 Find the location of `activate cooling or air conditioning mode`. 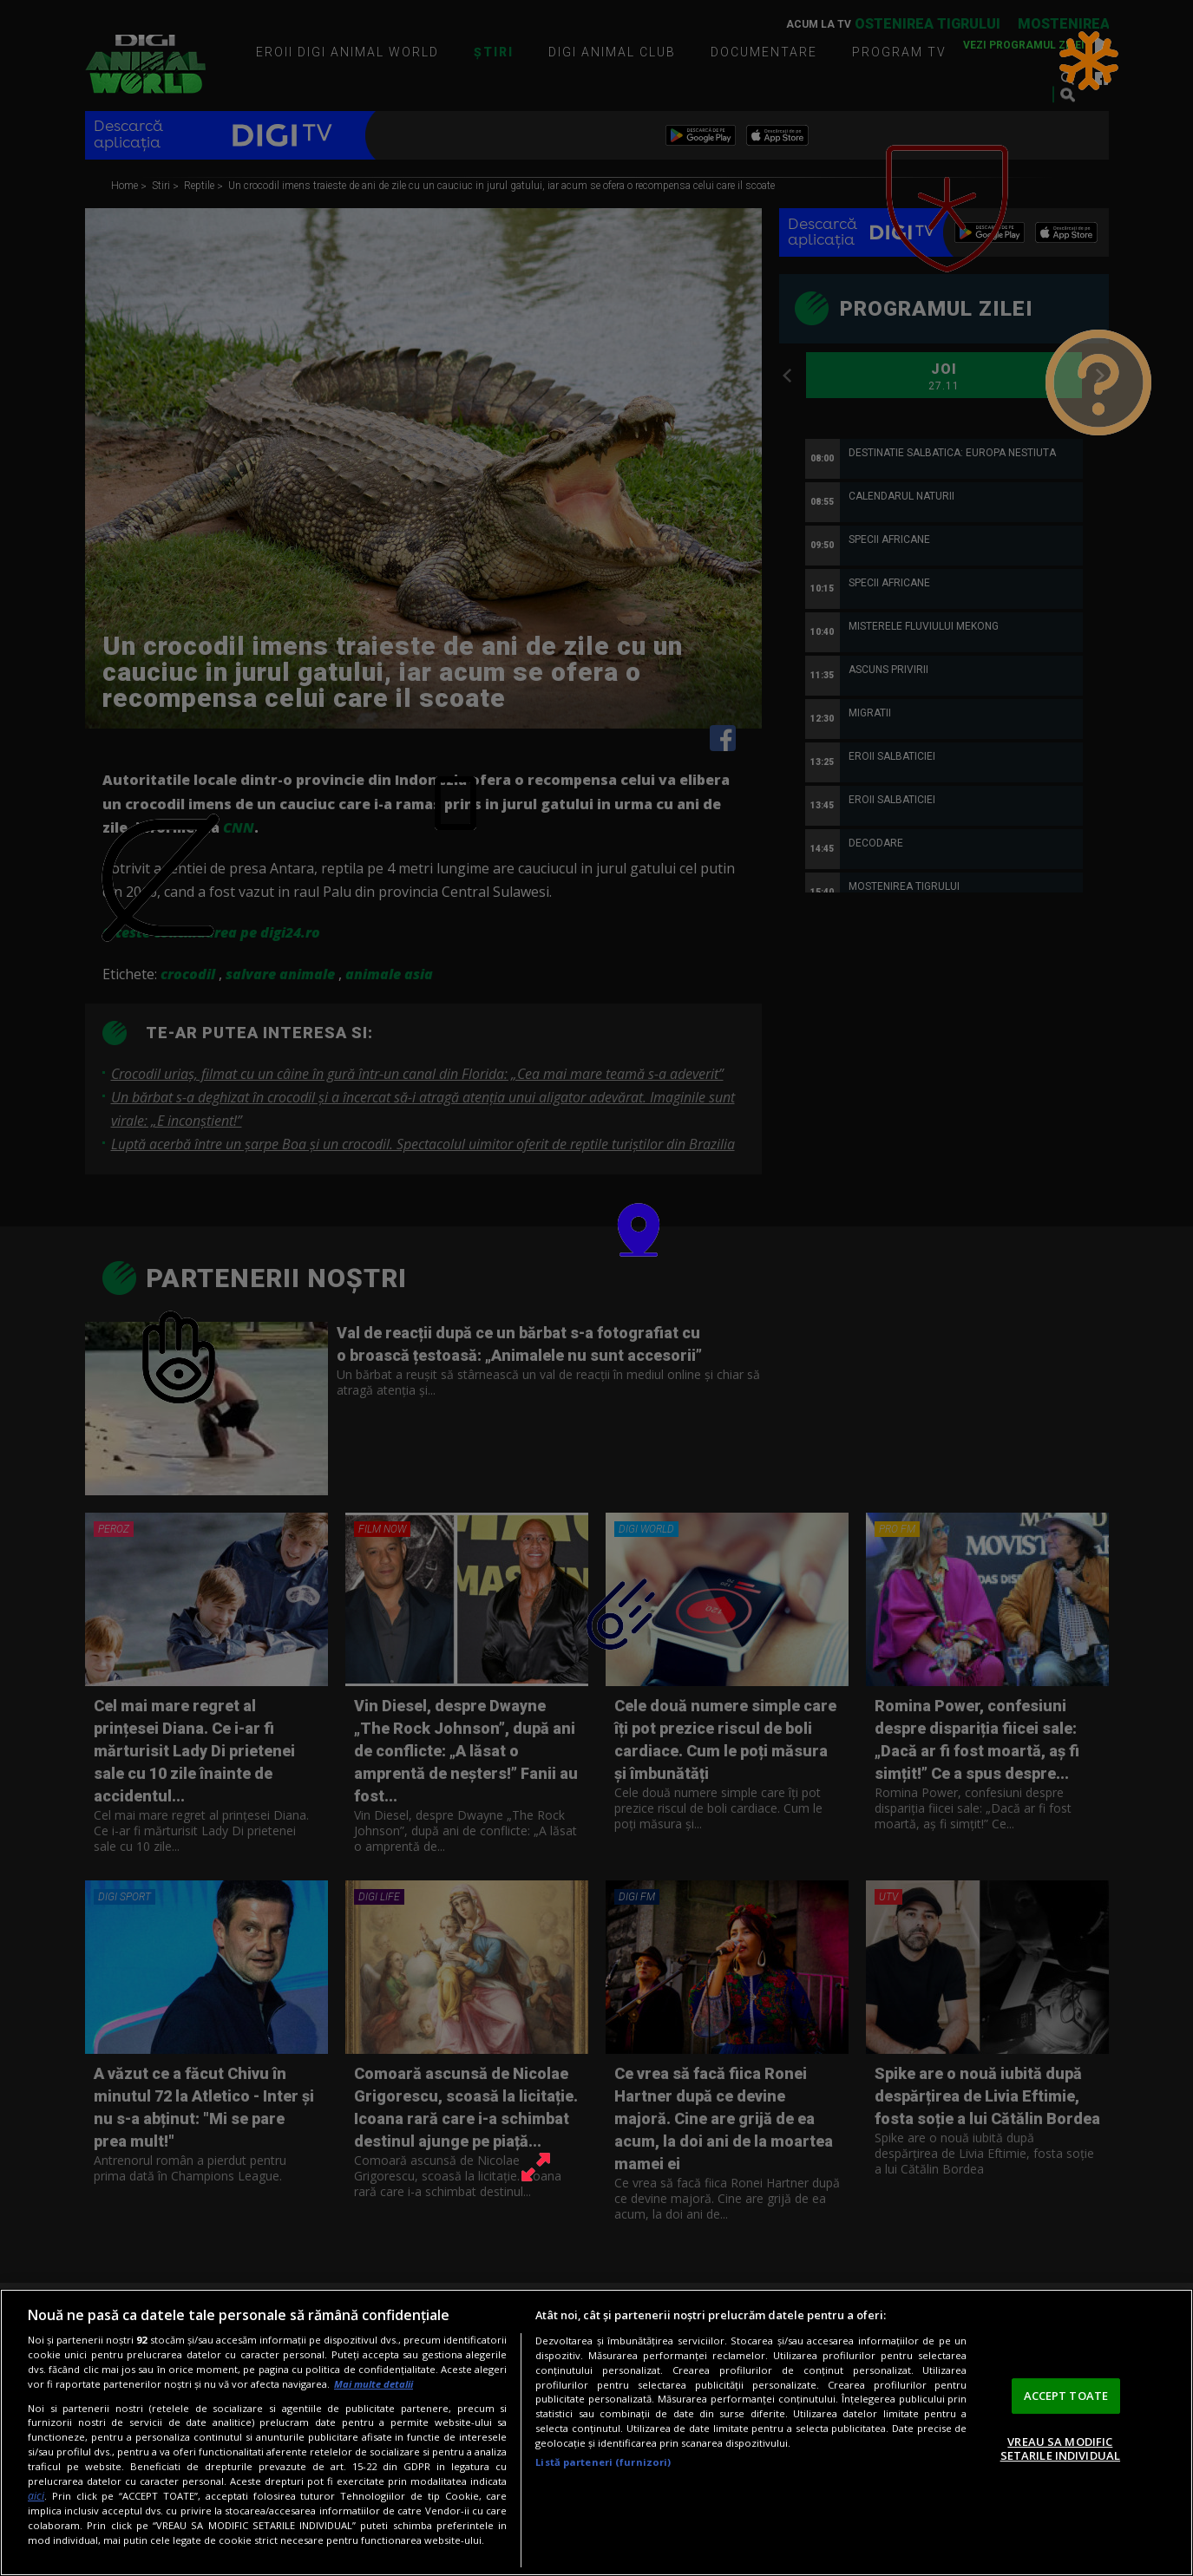

activate cooling or air conditioning mode is located at coordinates (1089, 61).